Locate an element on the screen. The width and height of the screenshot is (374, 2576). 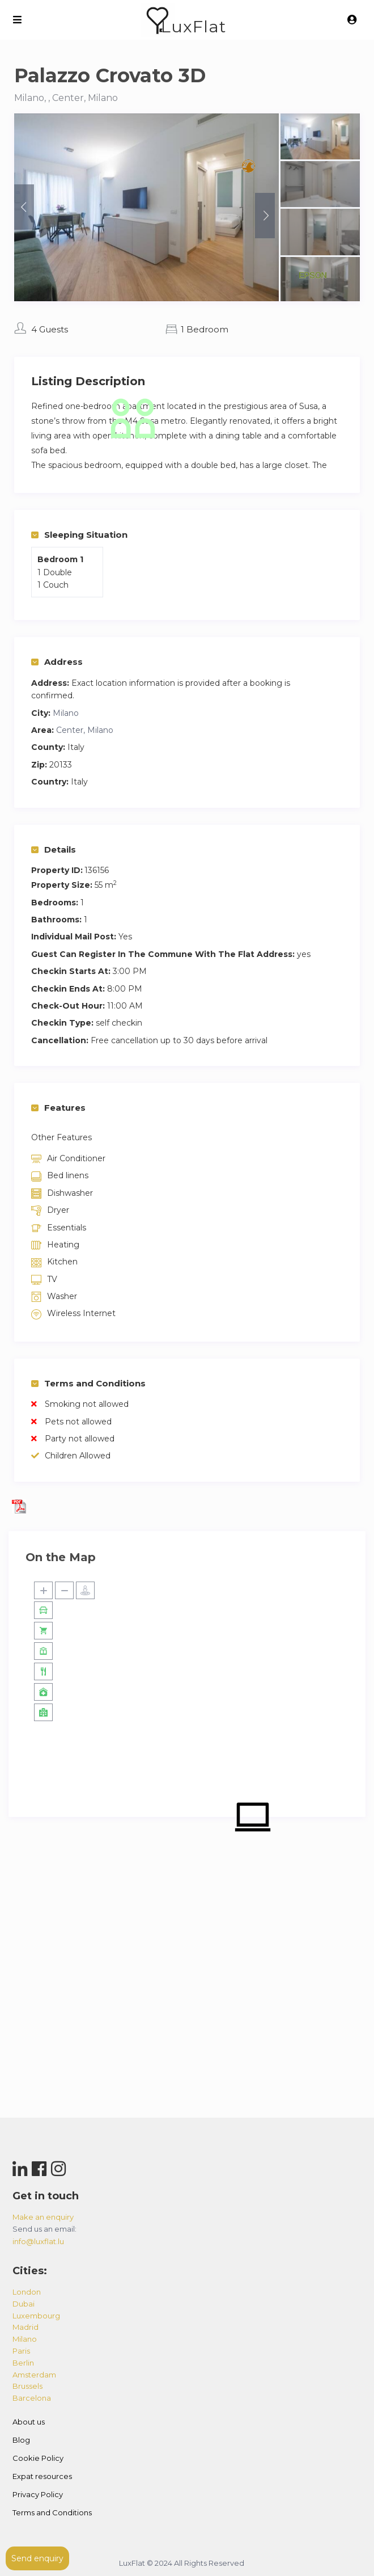
Epson brand logo is located at coordinates (313, 275).